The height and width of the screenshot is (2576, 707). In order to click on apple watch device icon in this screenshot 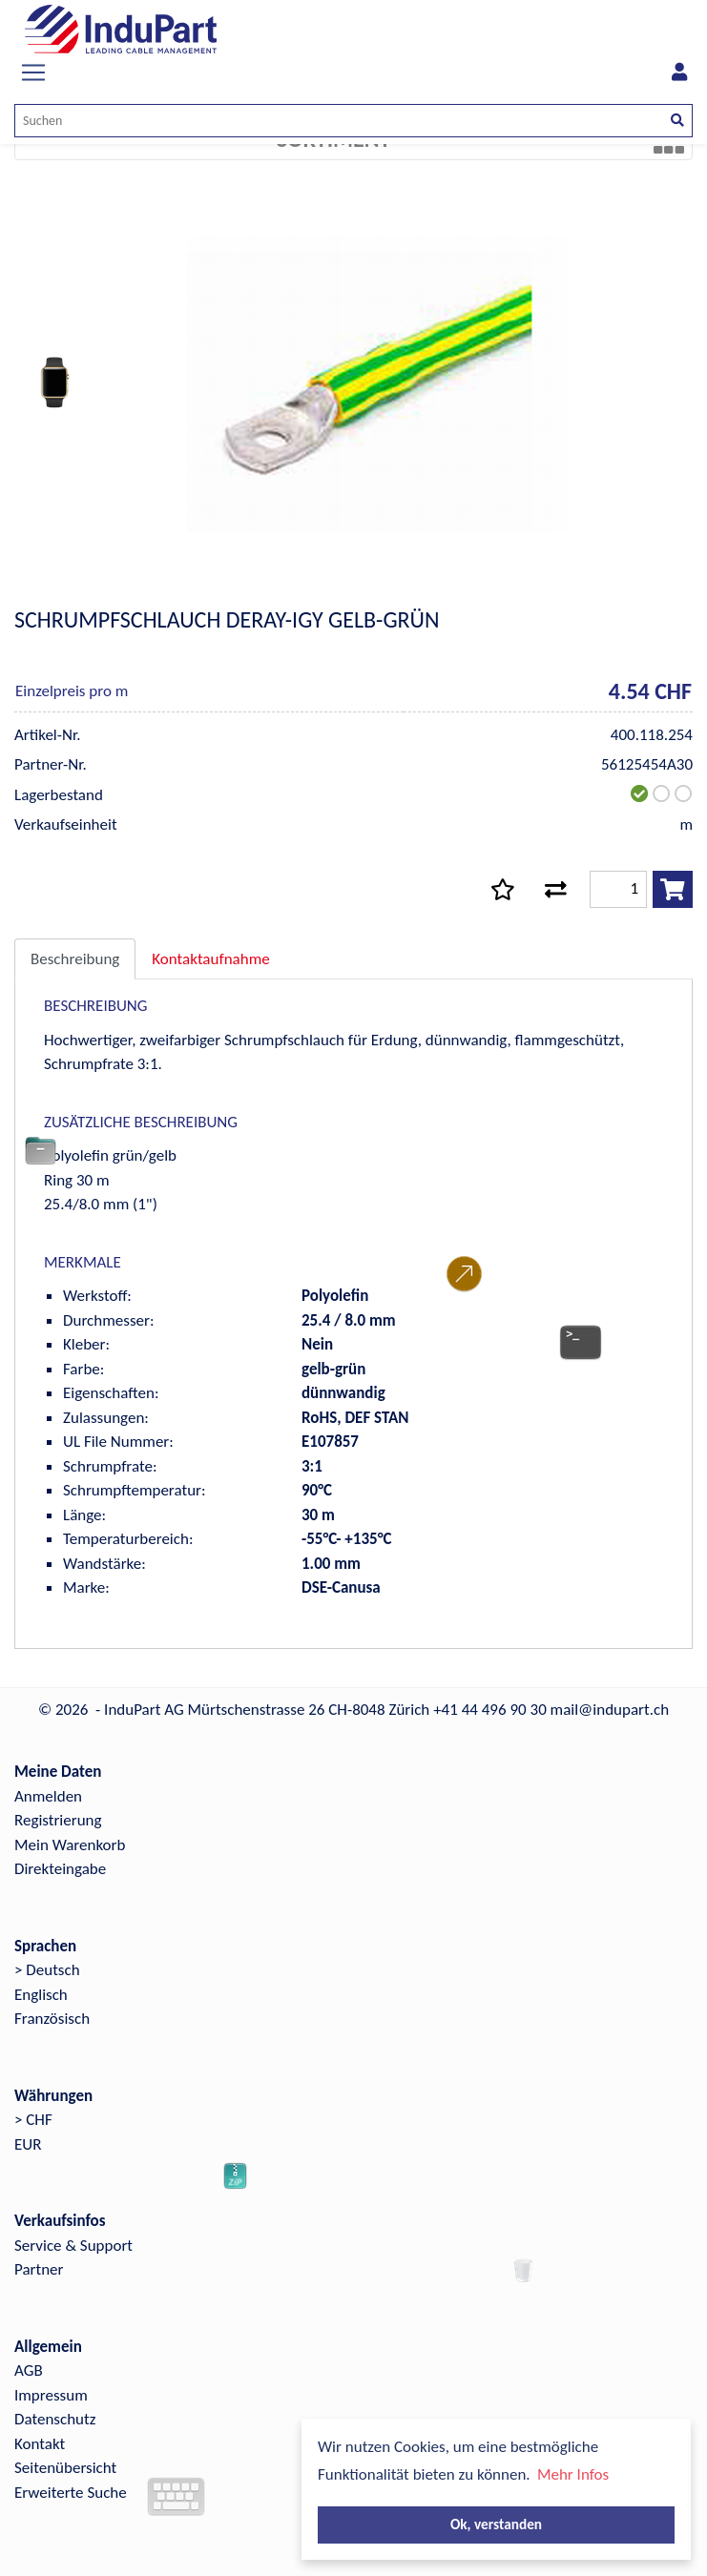, I will do `click(54, 382)`.